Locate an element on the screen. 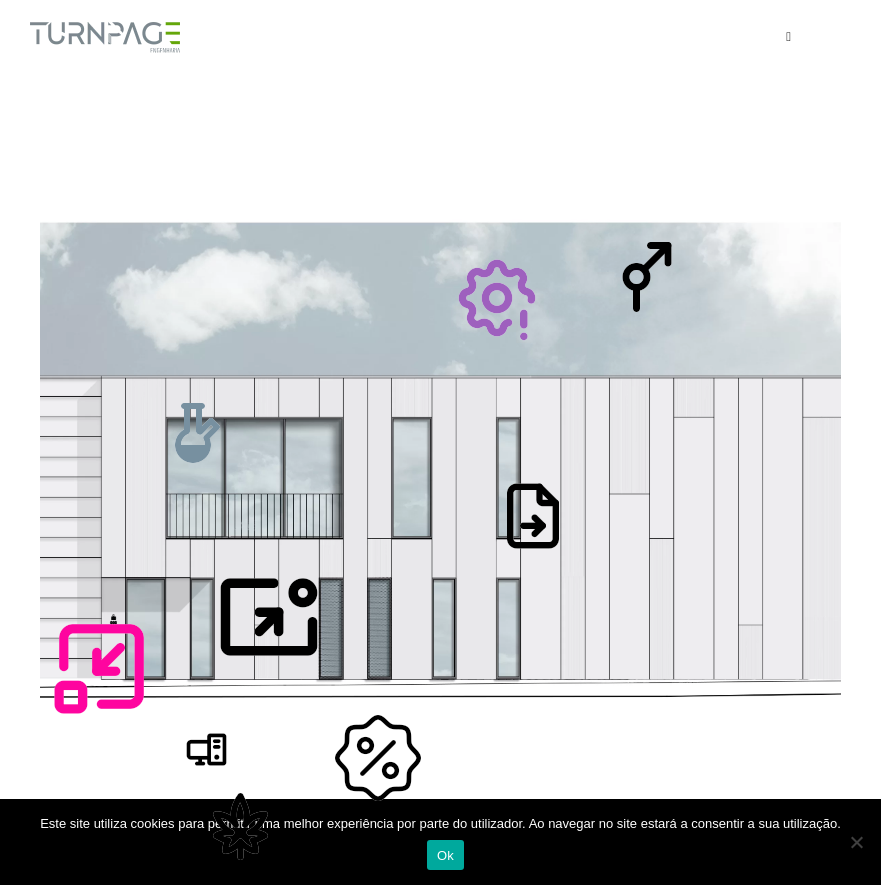  settings require attention or action is located at coordinates (497, 298).